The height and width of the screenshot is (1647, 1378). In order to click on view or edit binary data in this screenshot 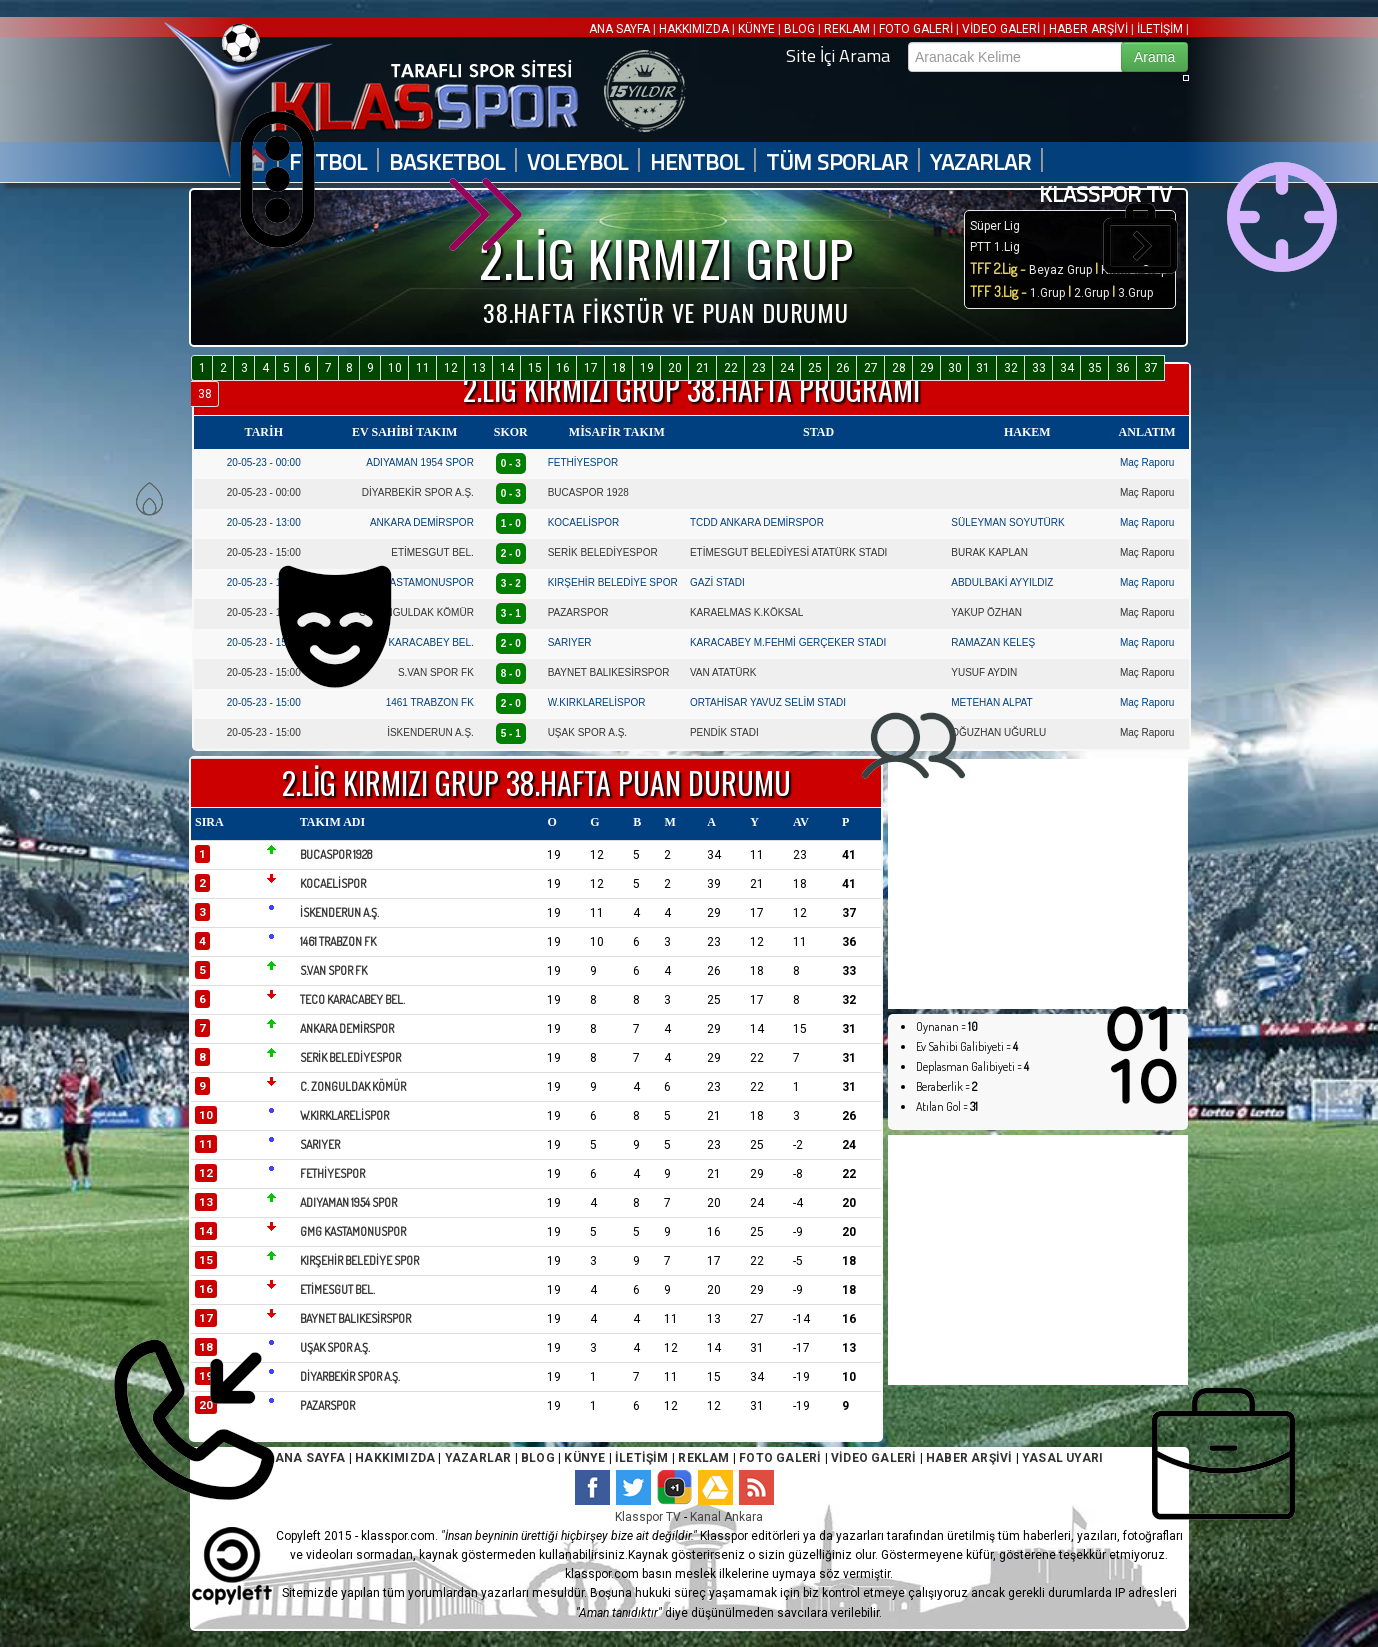, I will do `click(1141, 1055)`.